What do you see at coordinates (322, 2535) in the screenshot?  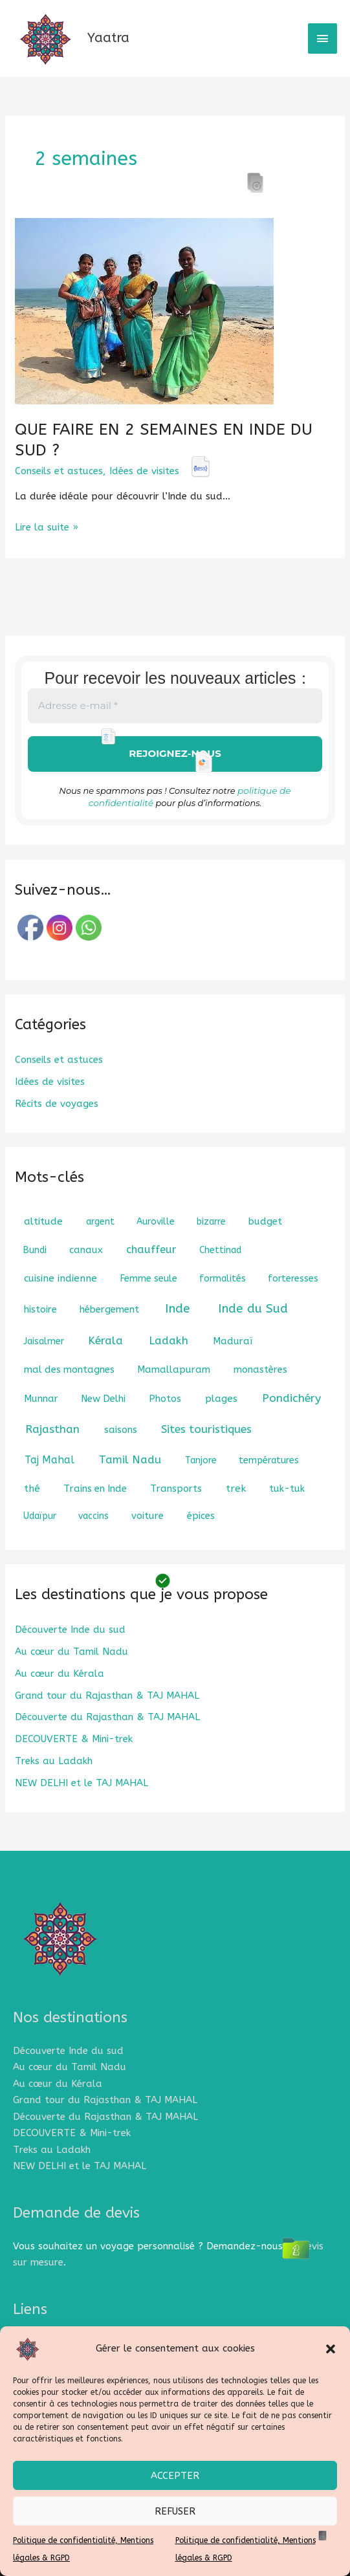 I see `firmware file type indicator` at bounding box center [322, 2535].